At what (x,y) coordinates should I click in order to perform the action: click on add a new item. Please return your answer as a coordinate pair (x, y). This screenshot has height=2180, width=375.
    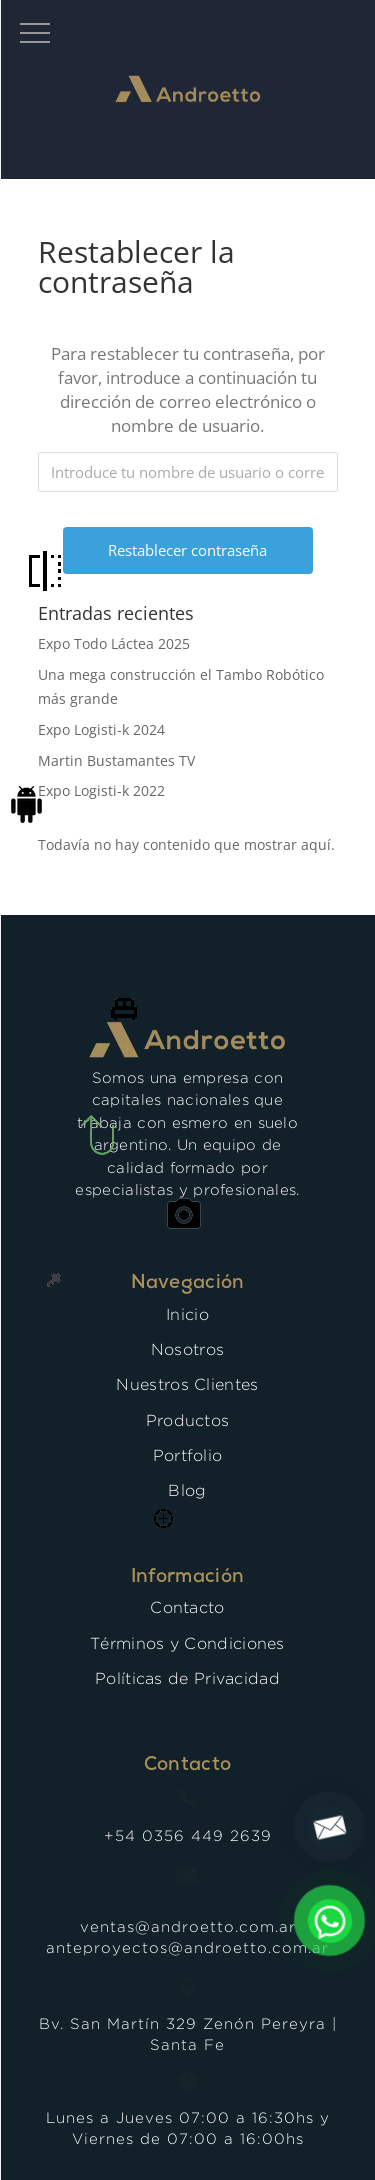
    Looking at the image, I should click on (163, 1518).